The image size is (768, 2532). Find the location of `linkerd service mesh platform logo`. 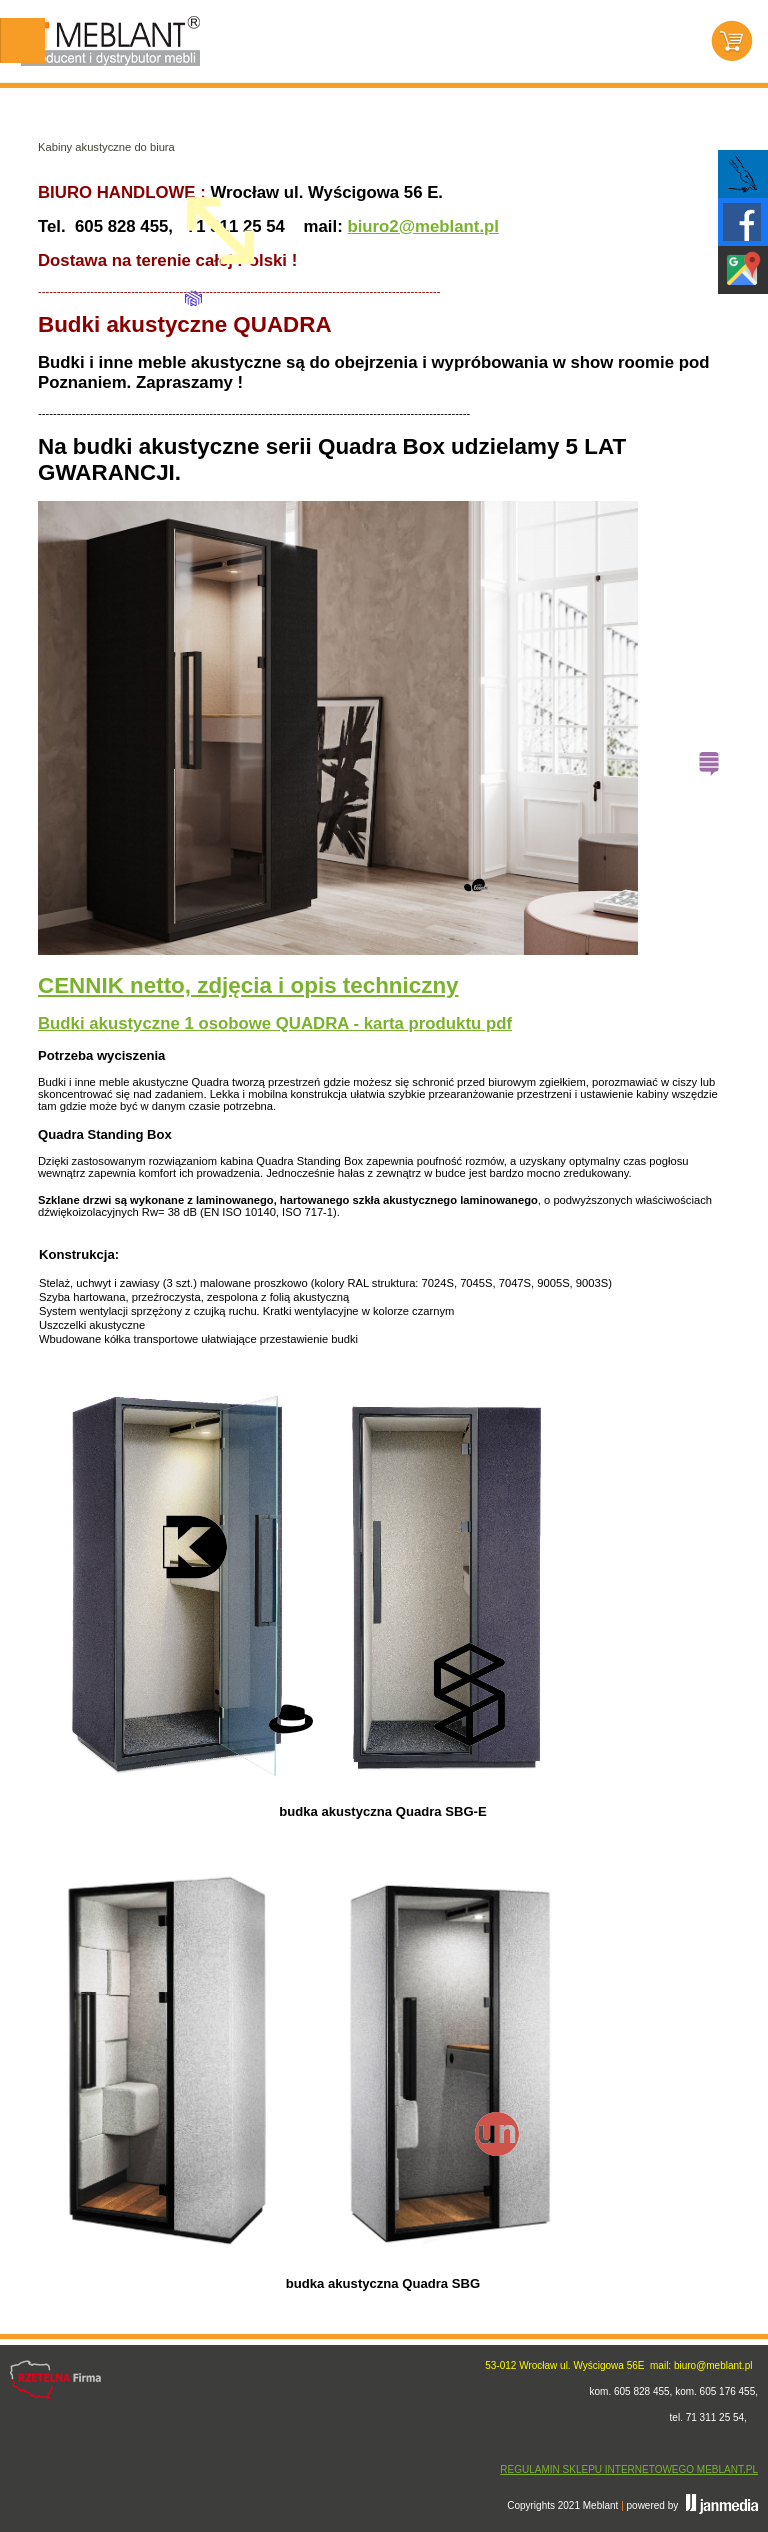

linkerd service mesh platform logo is located at coordinates (193, 298).